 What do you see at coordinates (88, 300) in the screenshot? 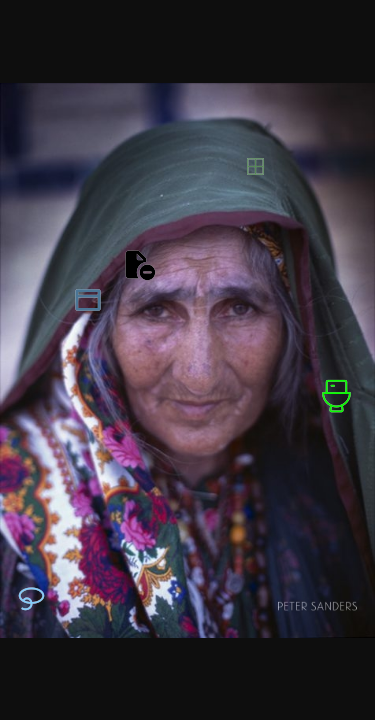
I see `open web browser` at bounding box center [88, 300].